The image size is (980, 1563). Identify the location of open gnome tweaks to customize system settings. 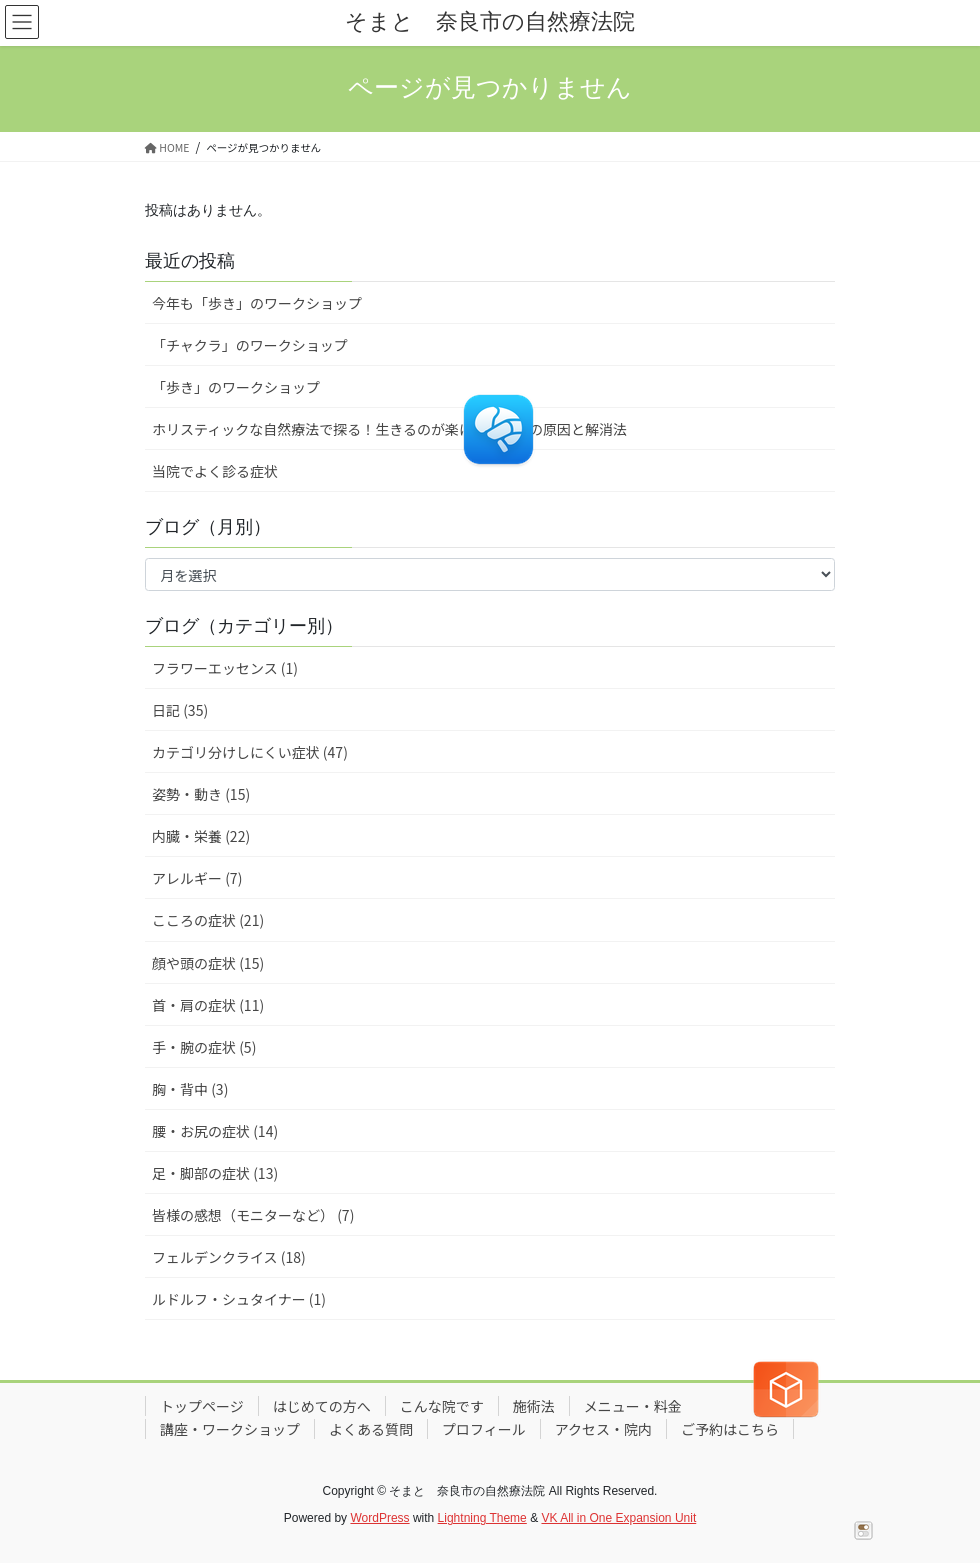
(863, 1530).